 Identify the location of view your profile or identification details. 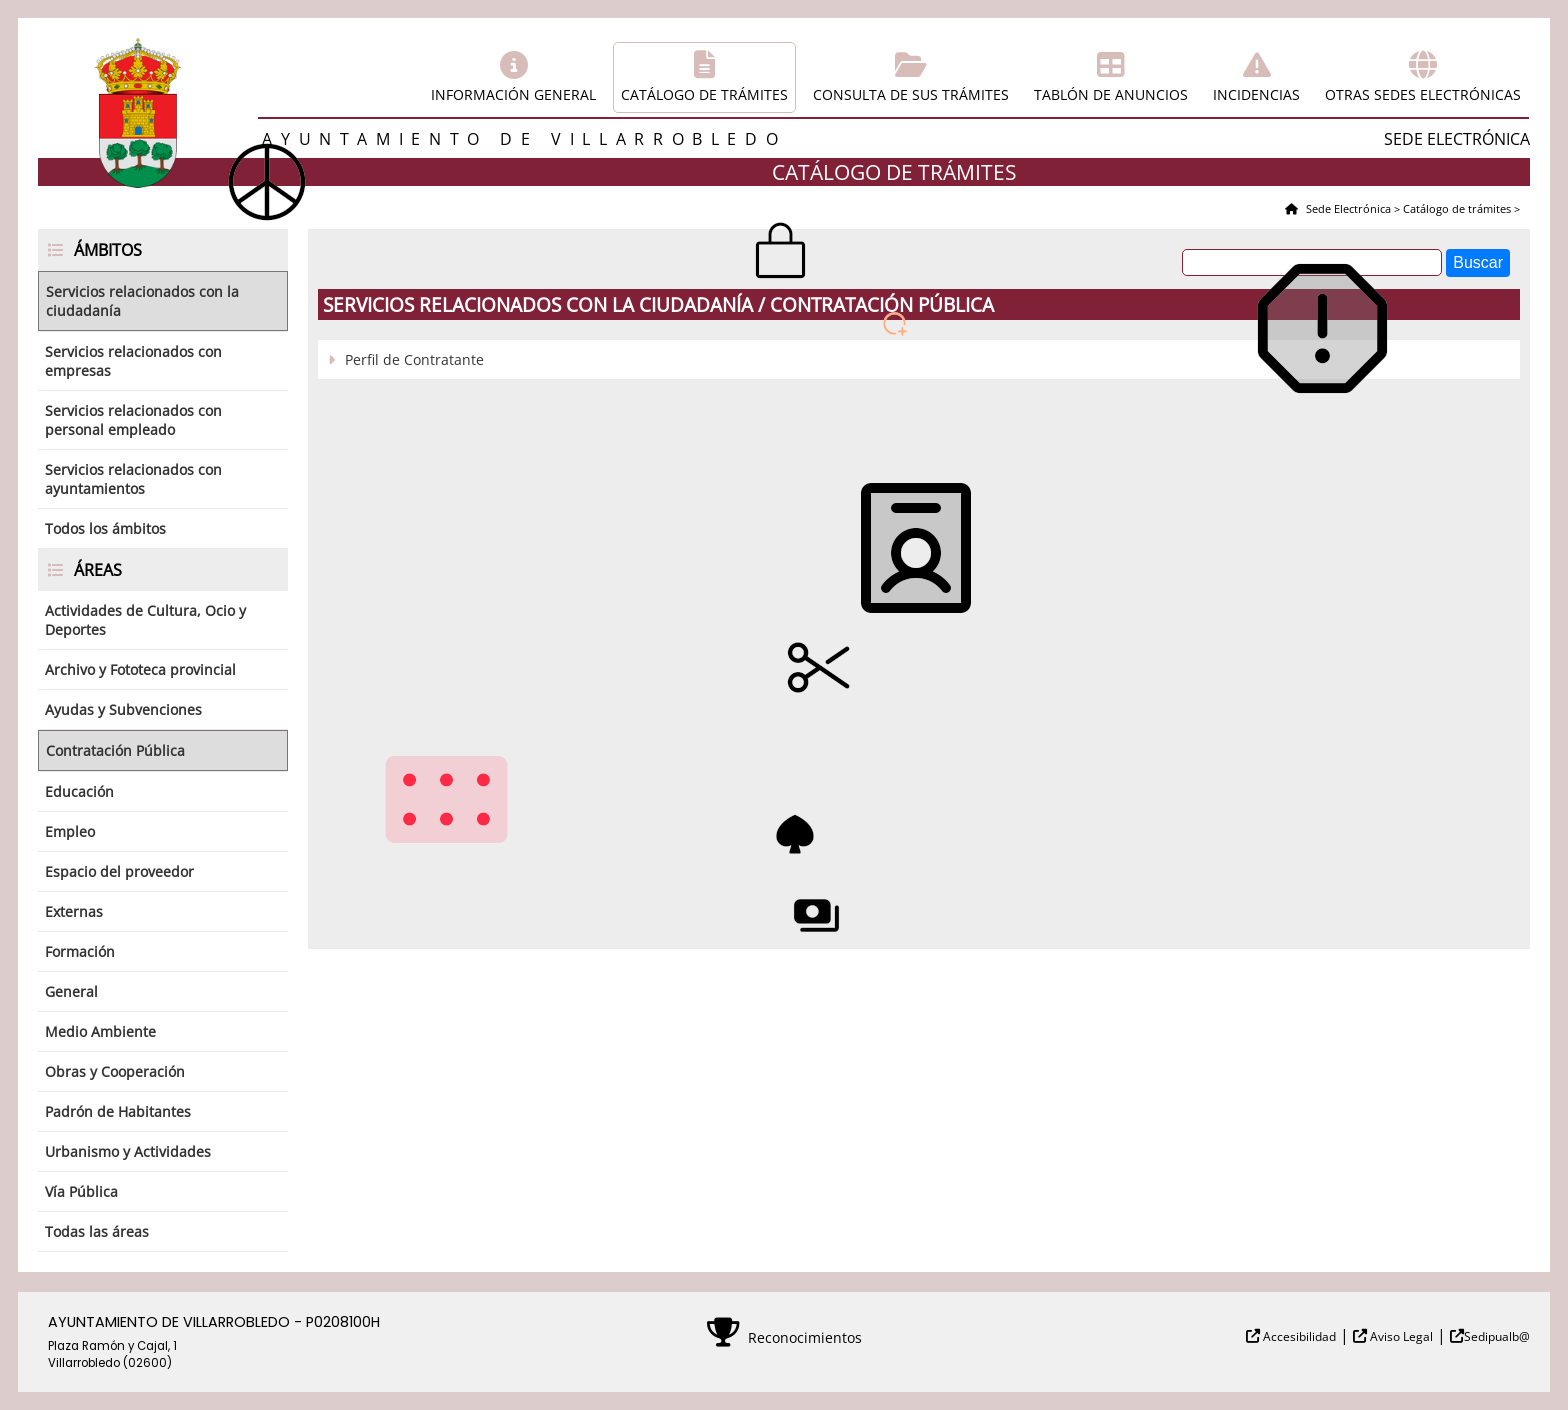
(916, 548).